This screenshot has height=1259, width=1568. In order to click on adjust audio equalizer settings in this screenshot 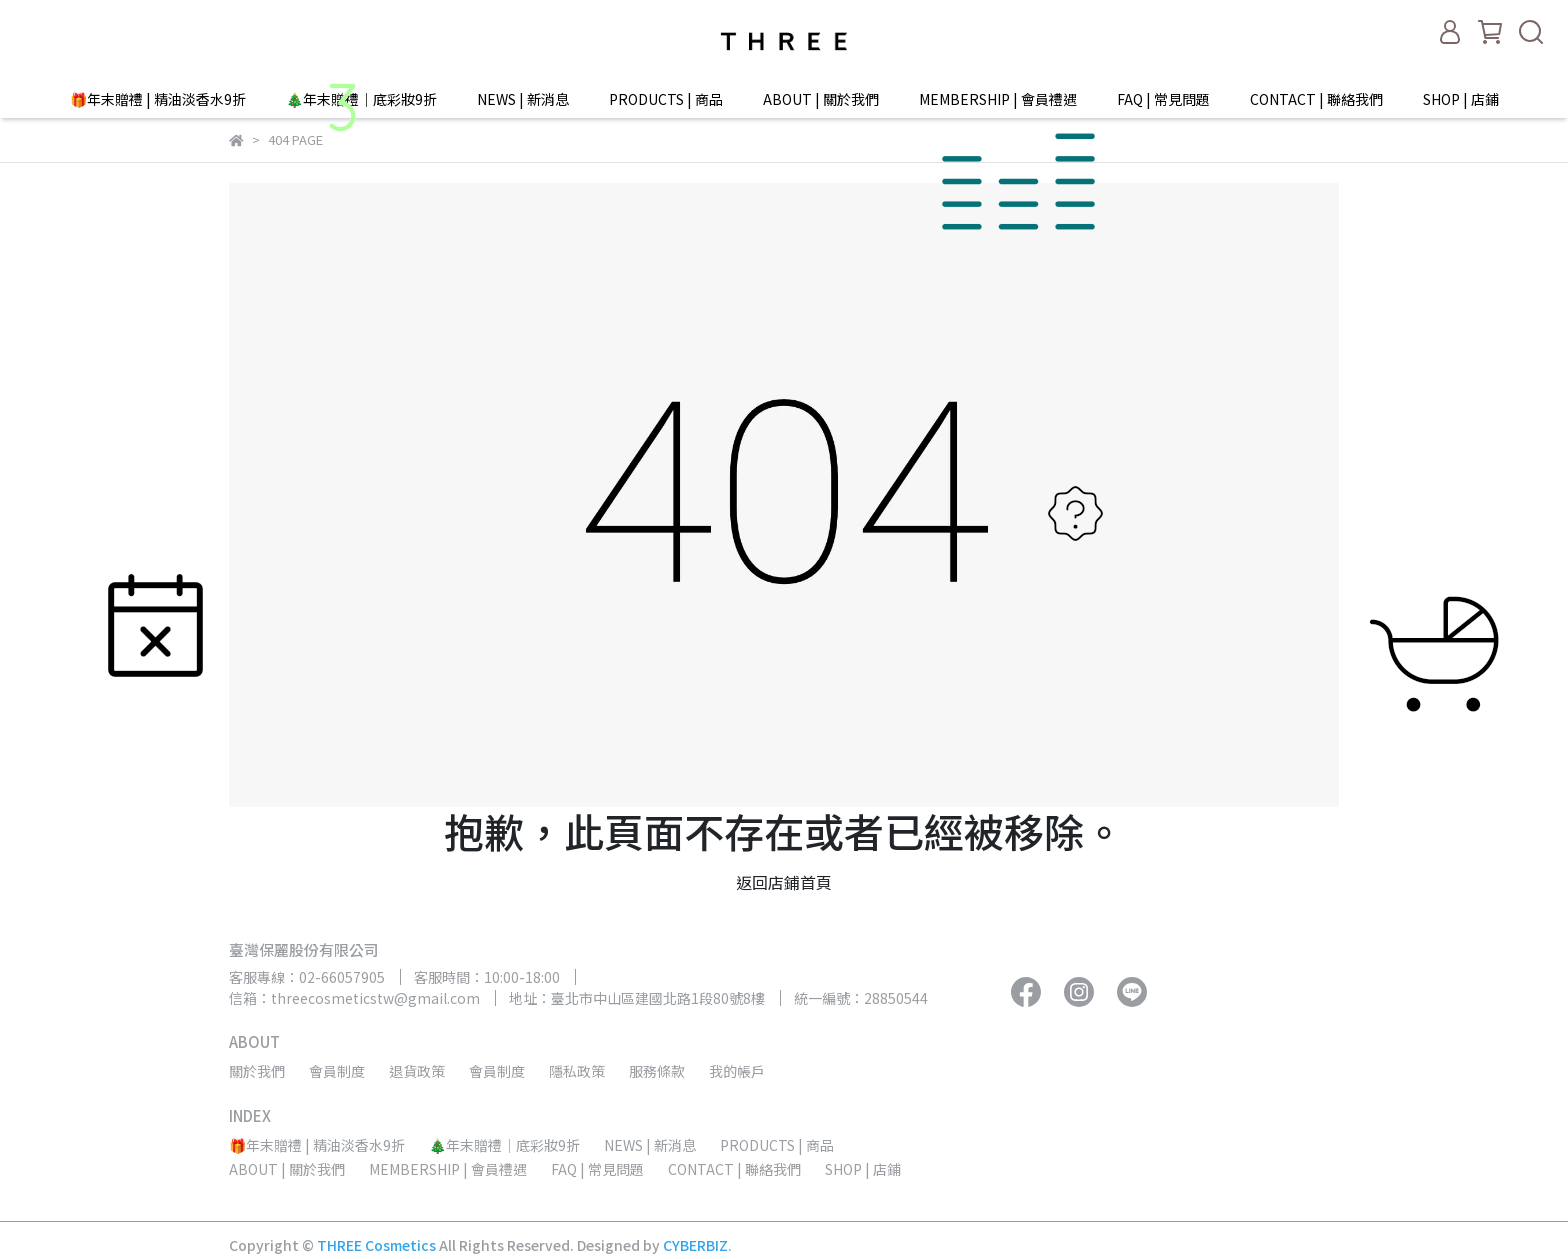, I will do `click(1018, 181)`.